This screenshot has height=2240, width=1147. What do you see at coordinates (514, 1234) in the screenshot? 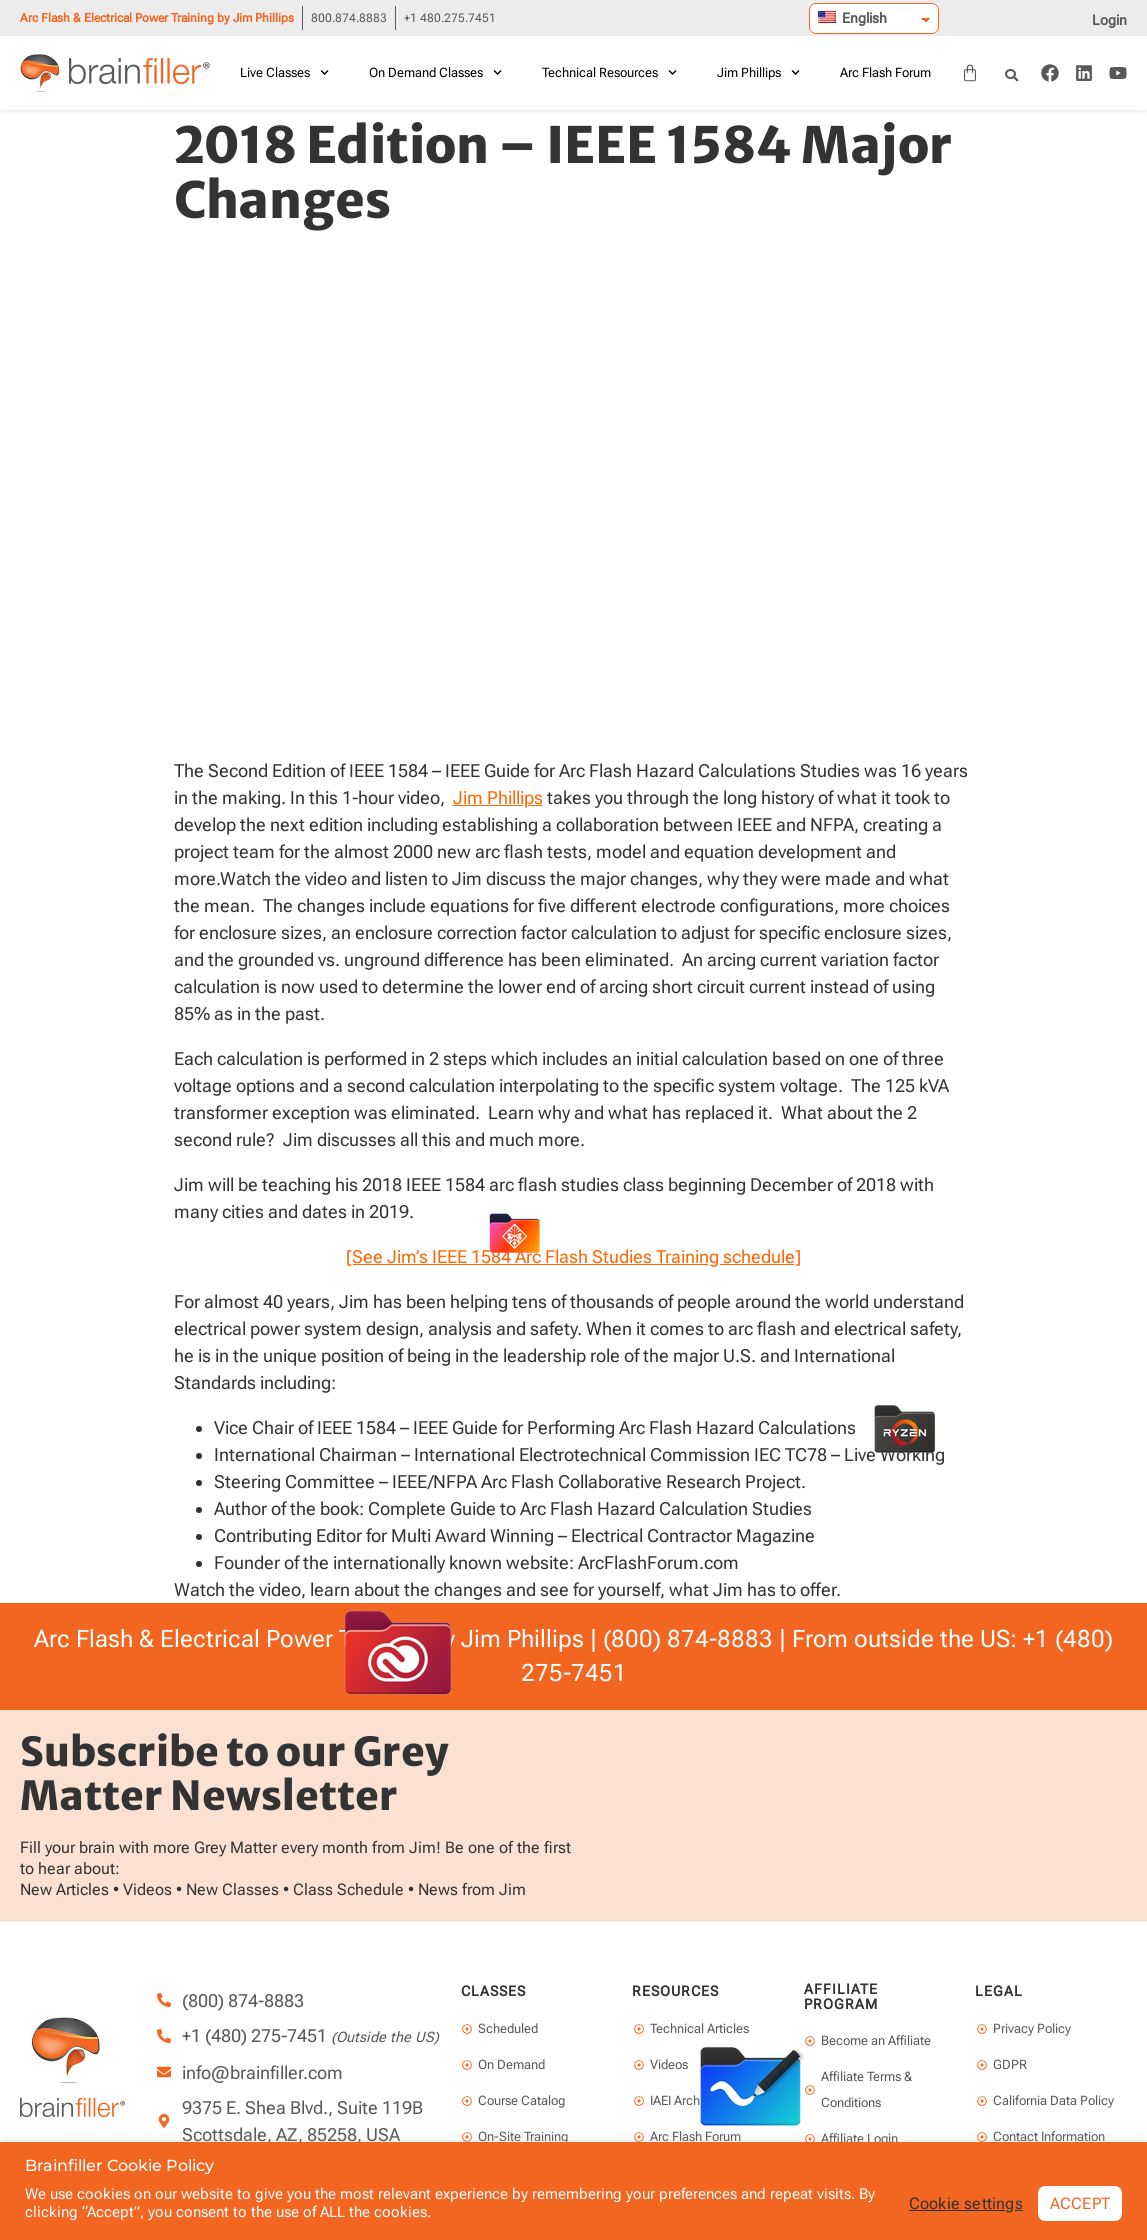
I see `open HP Omen gaming software folder` at bounding box center [514, 1234].